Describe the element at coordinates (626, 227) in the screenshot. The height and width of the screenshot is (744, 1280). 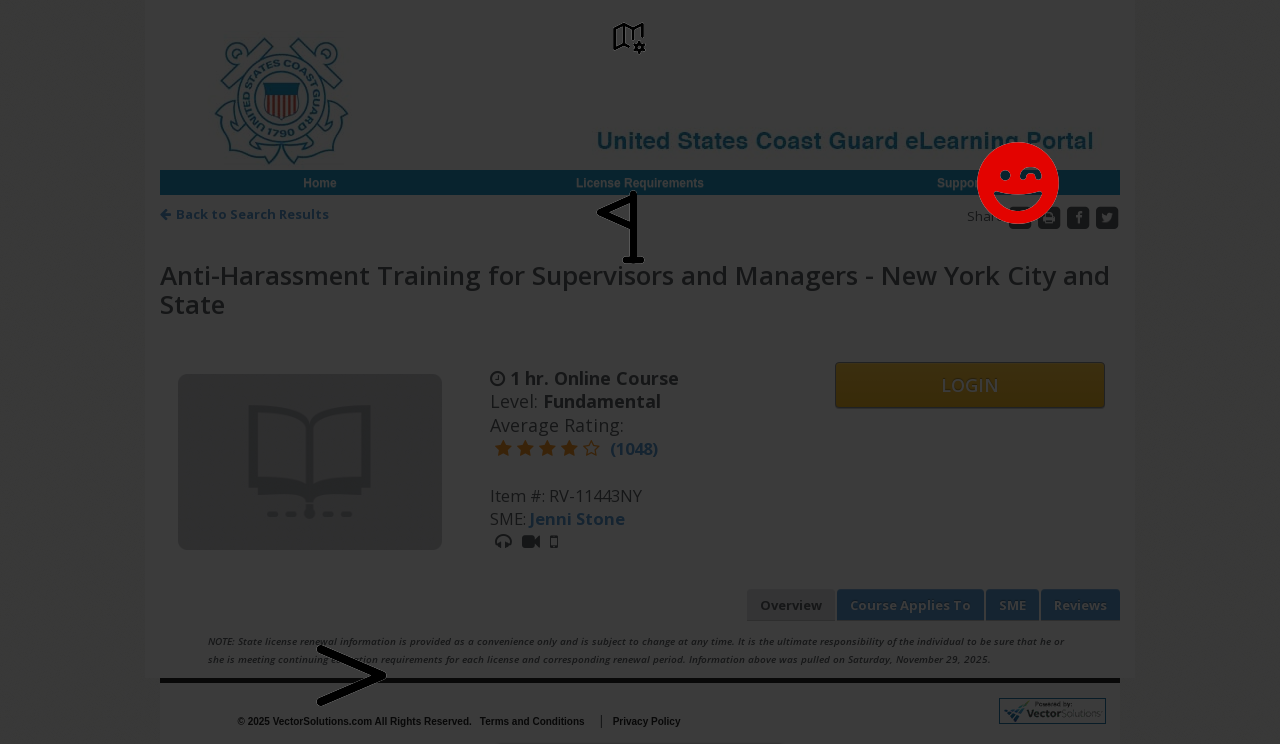
I see `mark or flag an important item` at that location.